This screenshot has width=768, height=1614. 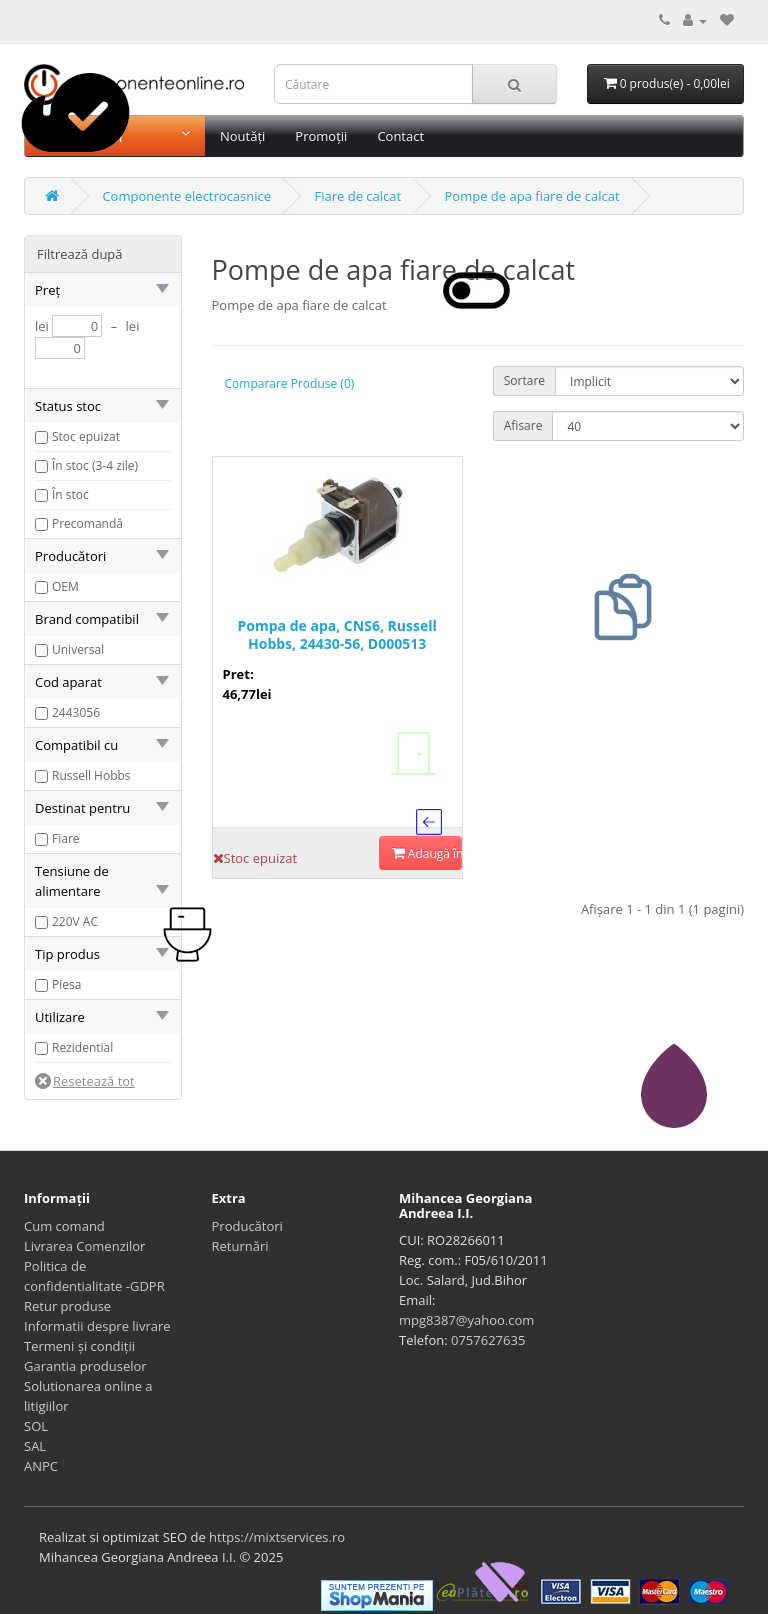 I want to click on copy content to clipboard, so click(x=623, y=607).